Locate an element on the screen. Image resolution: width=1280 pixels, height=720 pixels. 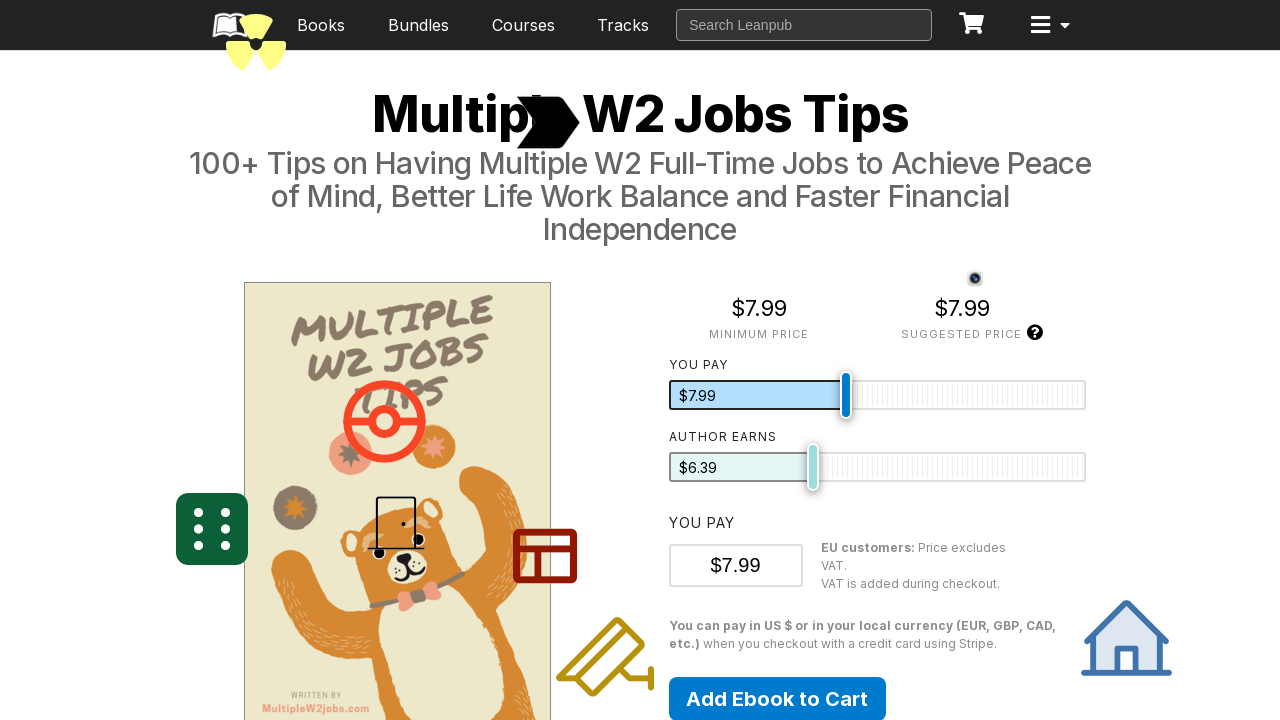
access security camera settings is located at coordinates (605, 663).